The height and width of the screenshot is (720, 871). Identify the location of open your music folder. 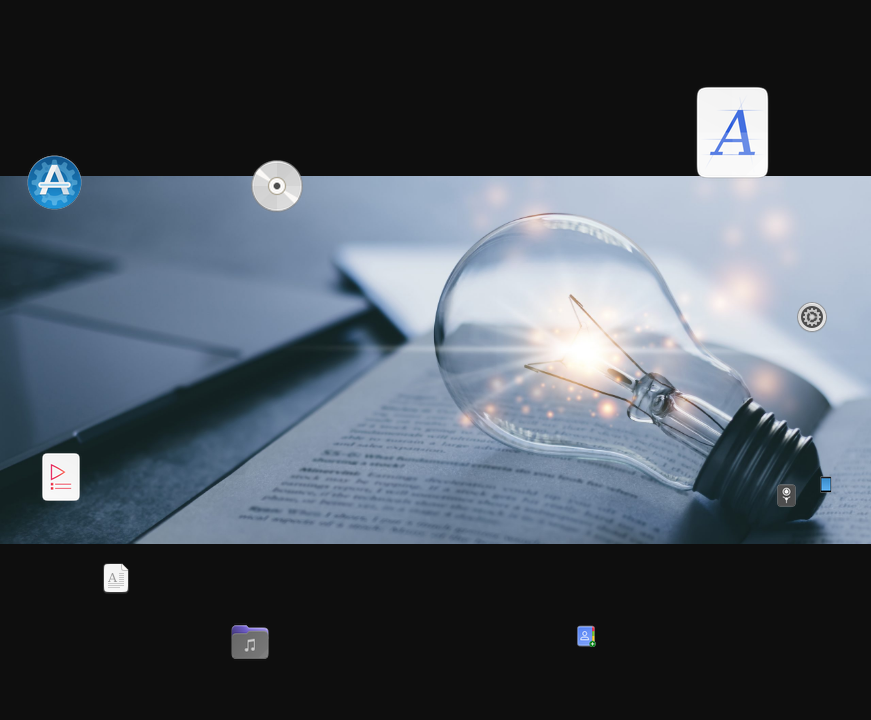
(250, 642).